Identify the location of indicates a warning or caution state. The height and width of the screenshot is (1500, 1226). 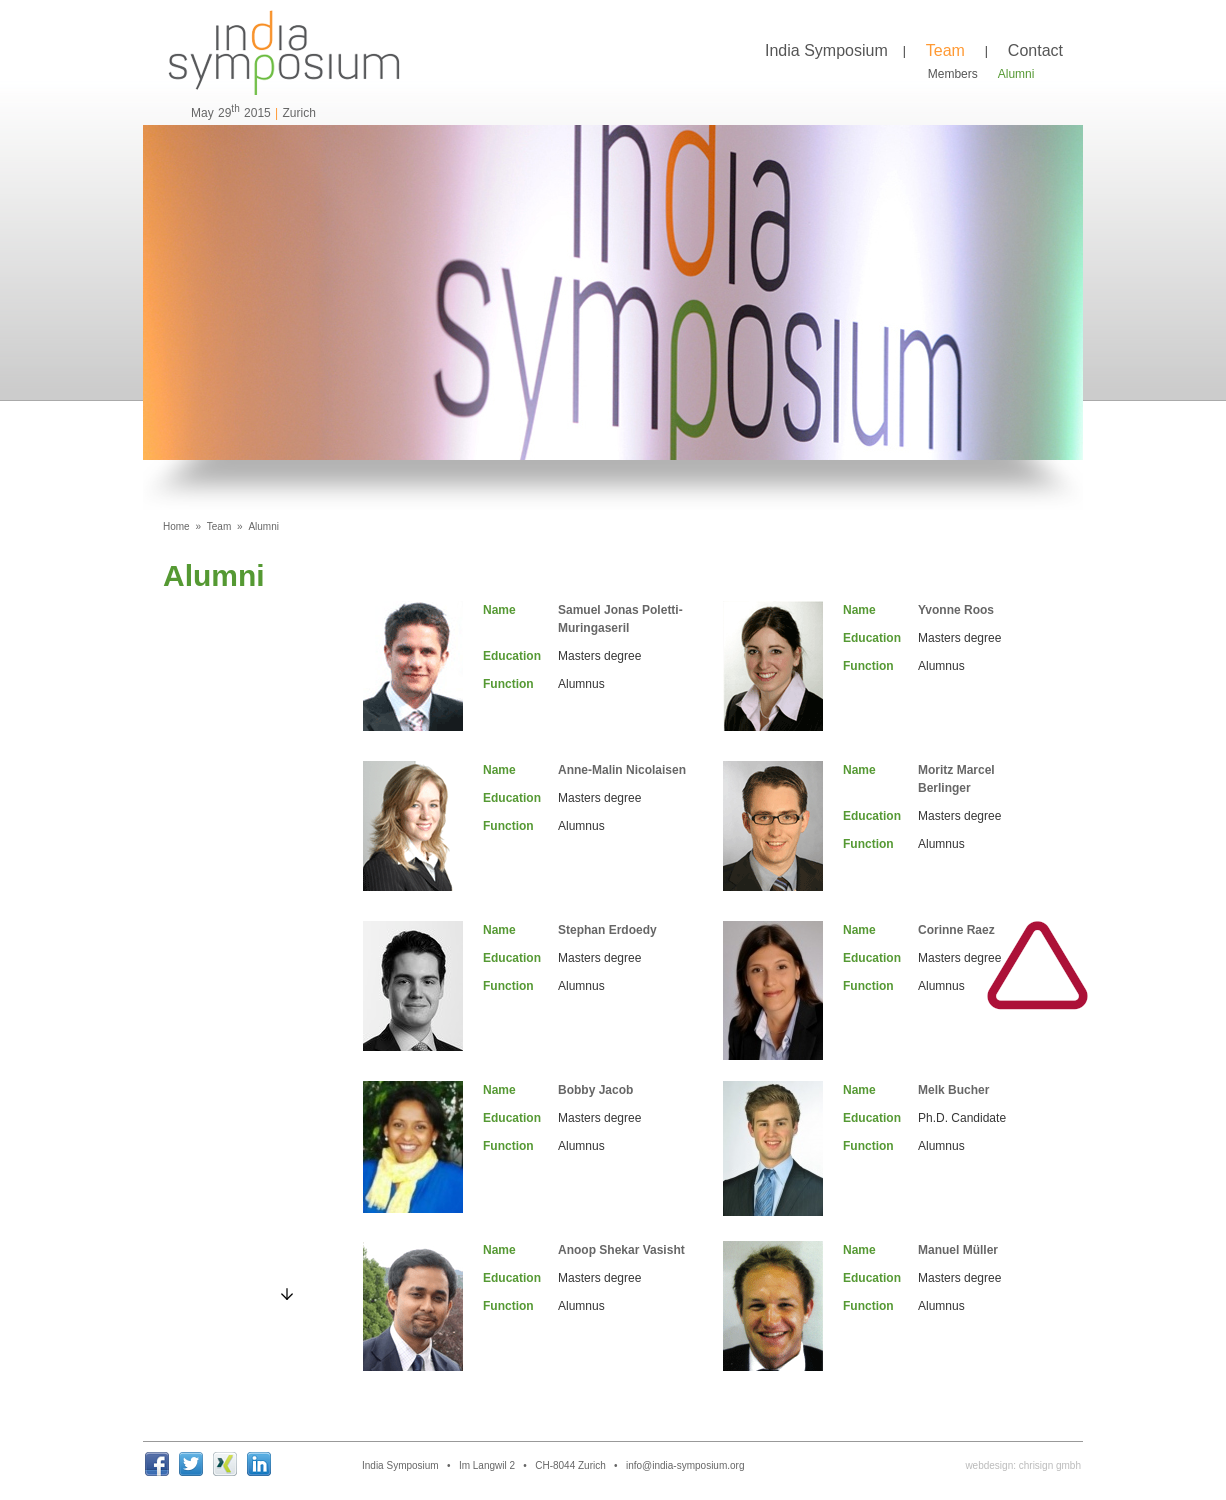
(1037, 965).